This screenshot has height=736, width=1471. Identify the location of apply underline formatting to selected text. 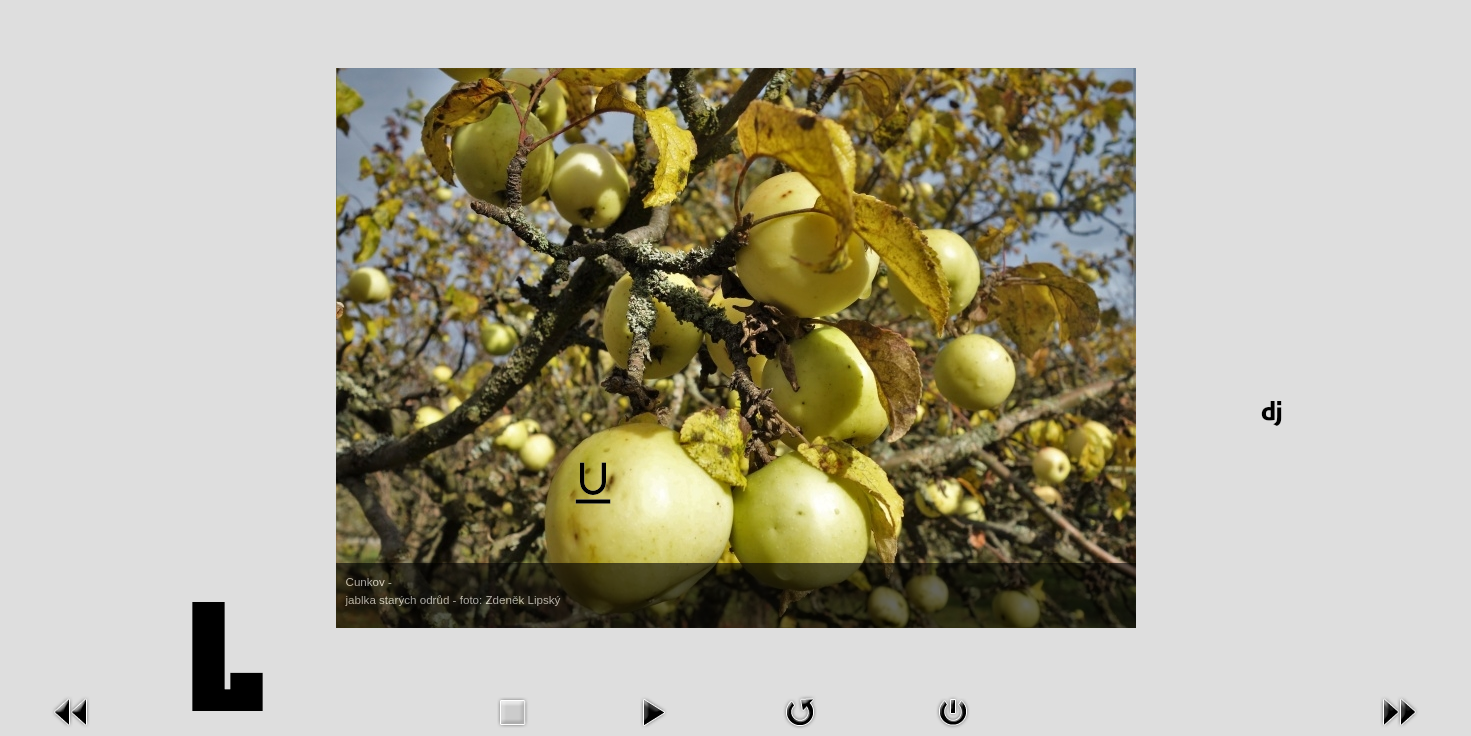
(593, 482).